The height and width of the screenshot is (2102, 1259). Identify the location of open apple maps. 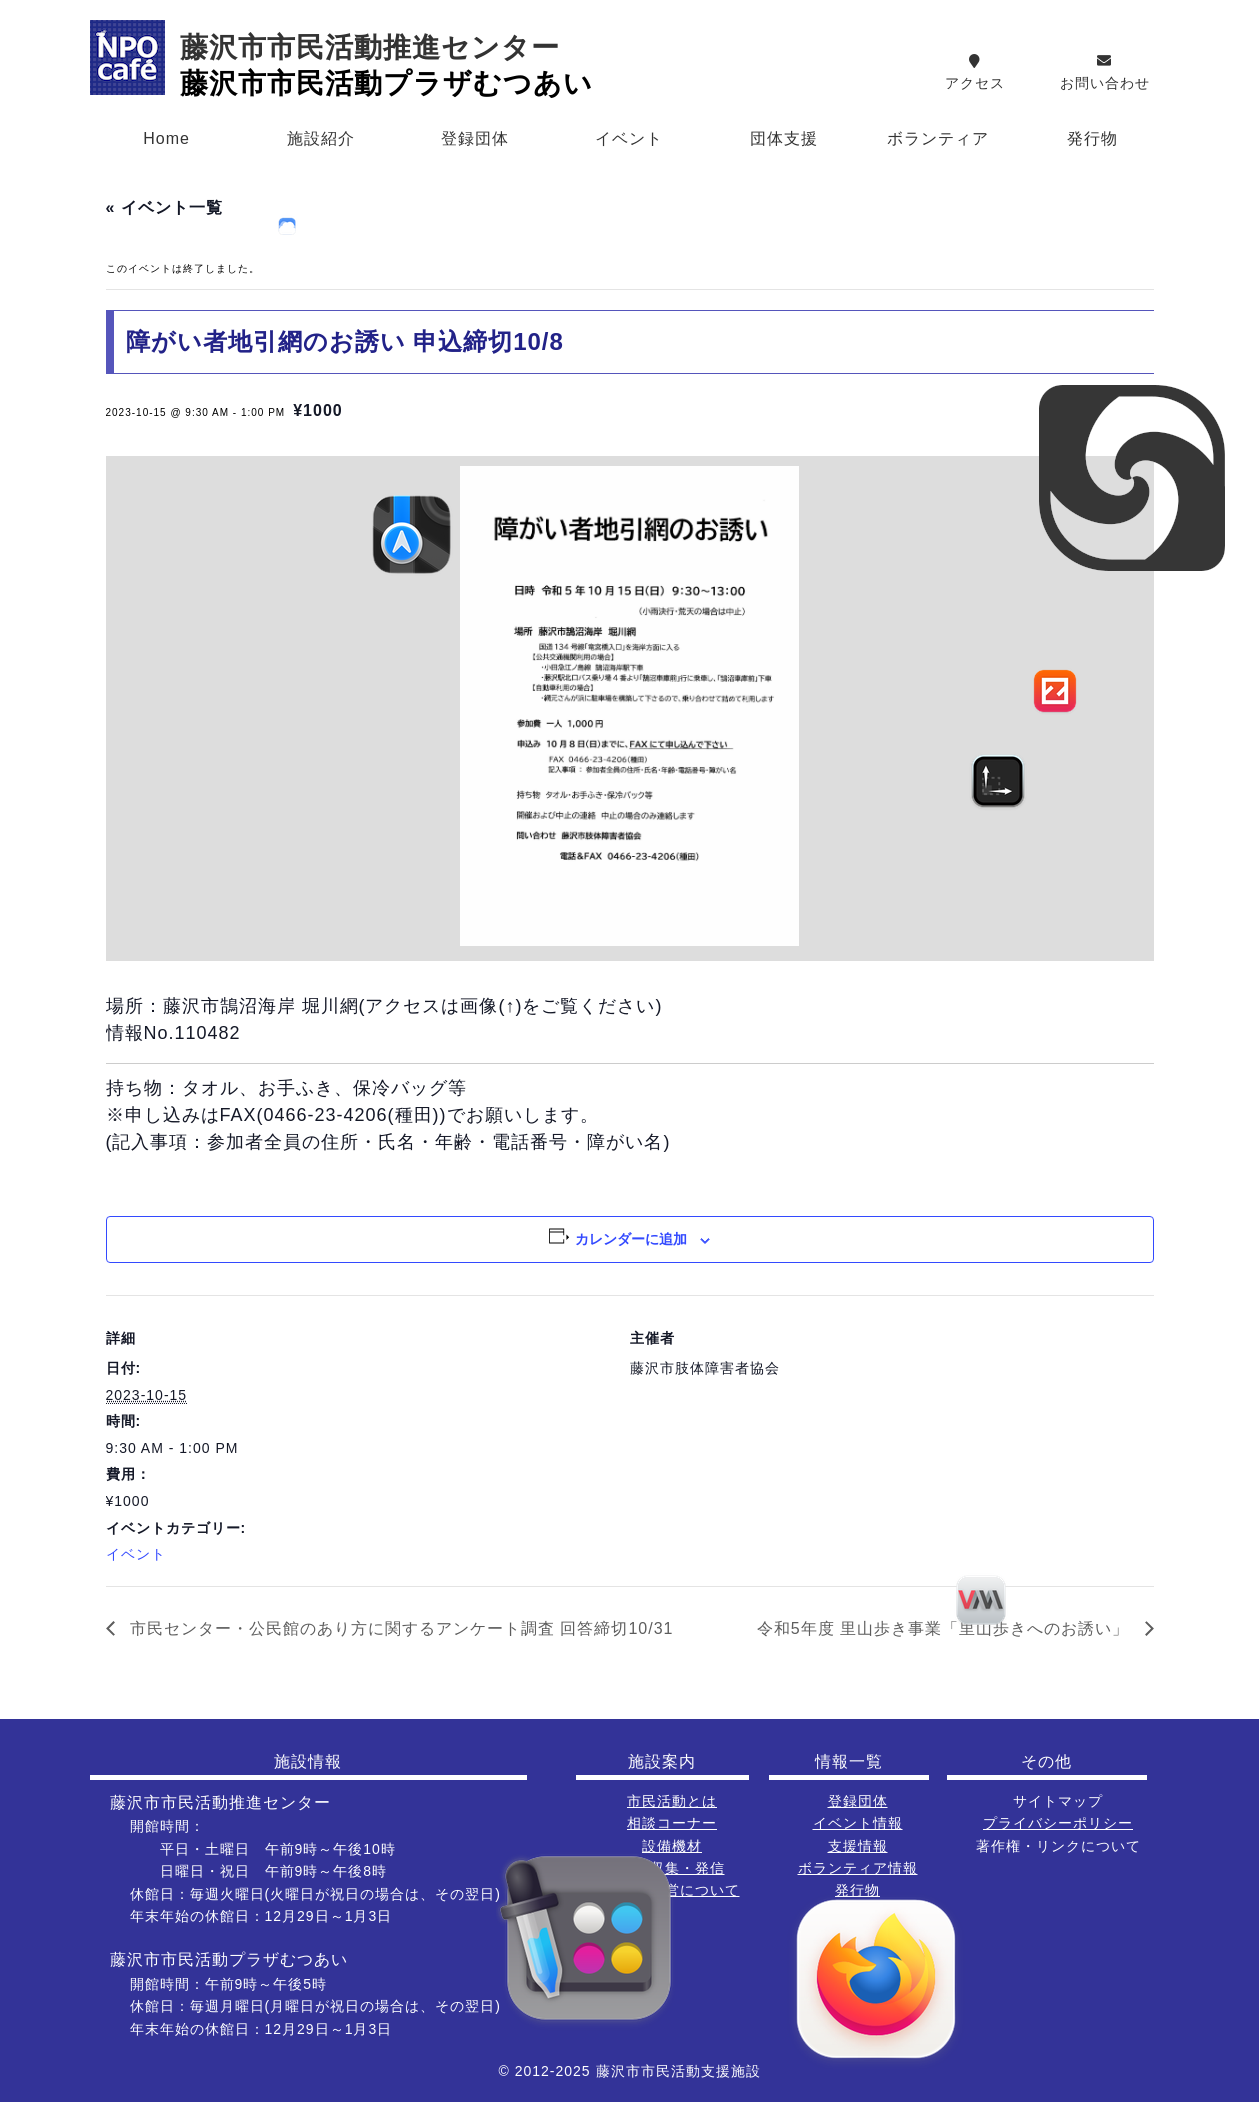
(411, 534).